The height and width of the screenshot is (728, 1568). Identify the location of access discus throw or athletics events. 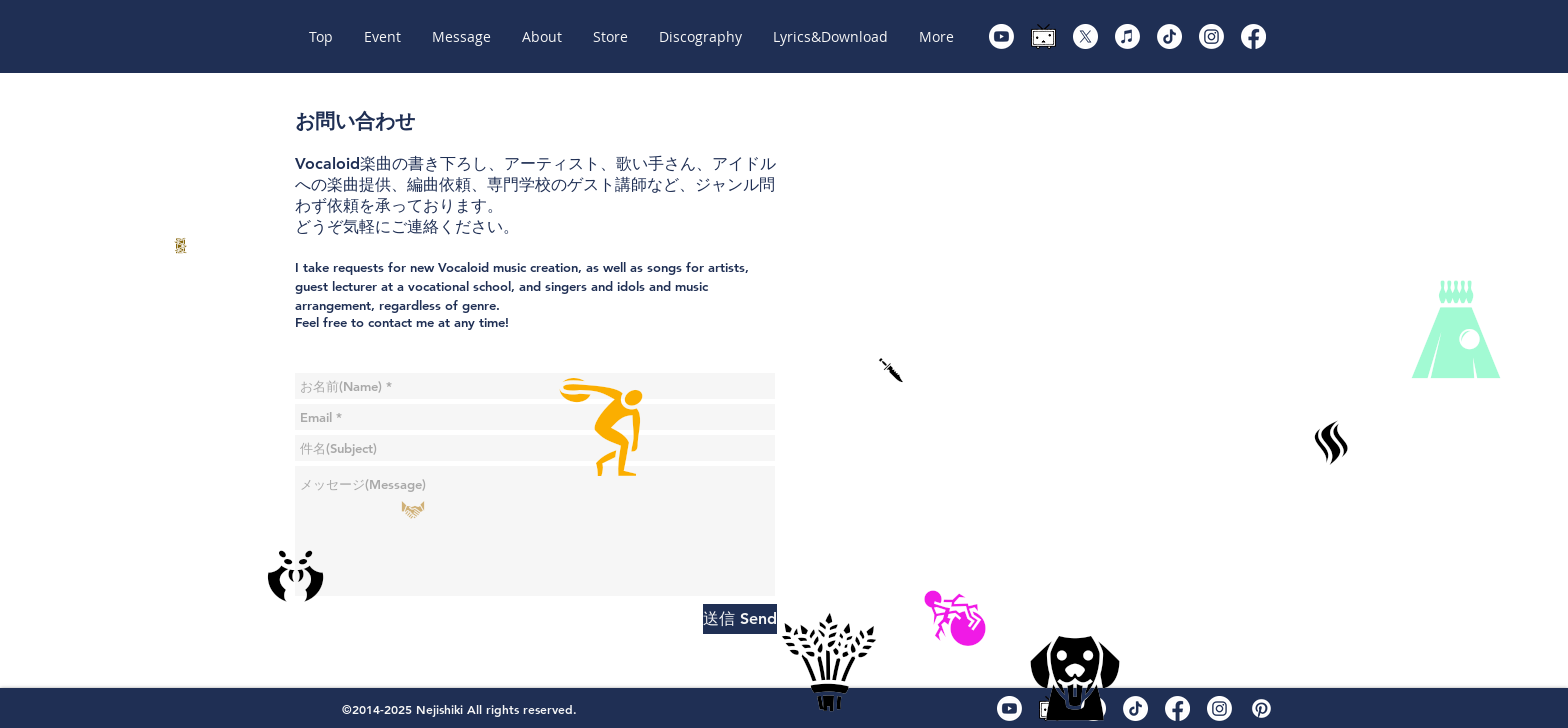
(601, 427).